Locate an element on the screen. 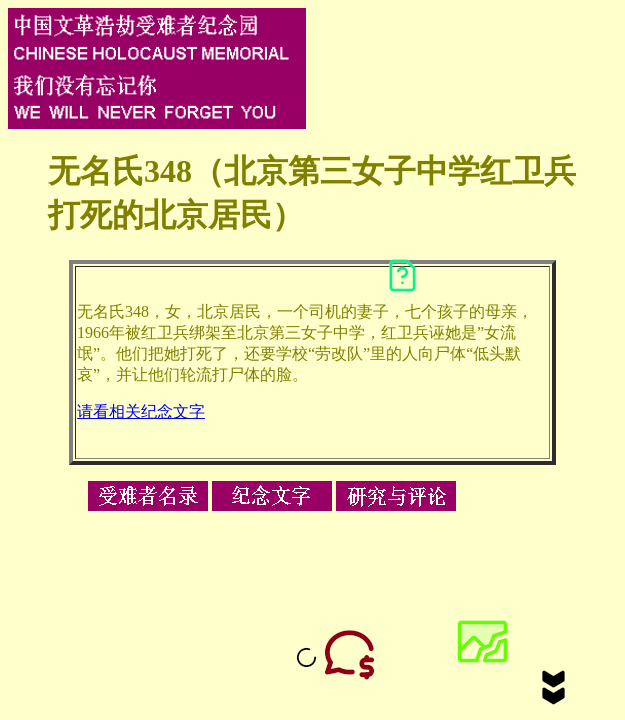 This screenshot has height=720, width=625. loading content in progress is located at coordinates (306, 657).